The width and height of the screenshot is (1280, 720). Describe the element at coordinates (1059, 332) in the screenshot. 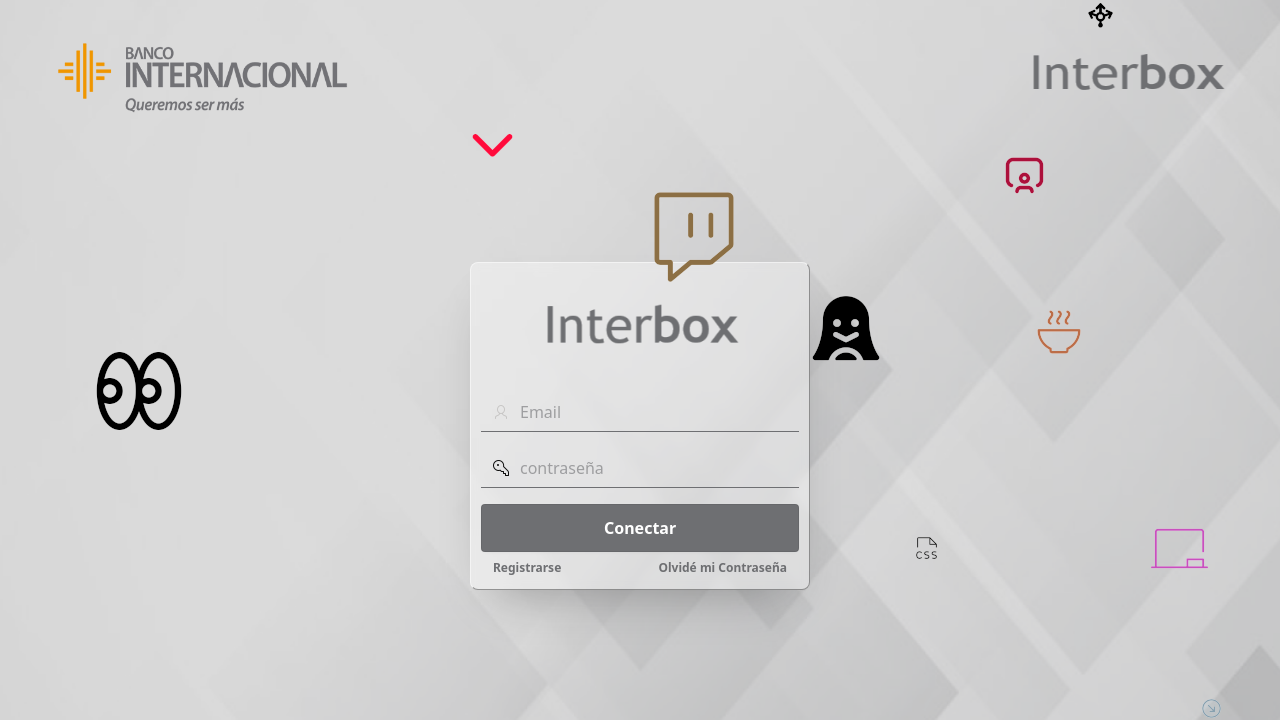

I see `view food or dining options` at that location.